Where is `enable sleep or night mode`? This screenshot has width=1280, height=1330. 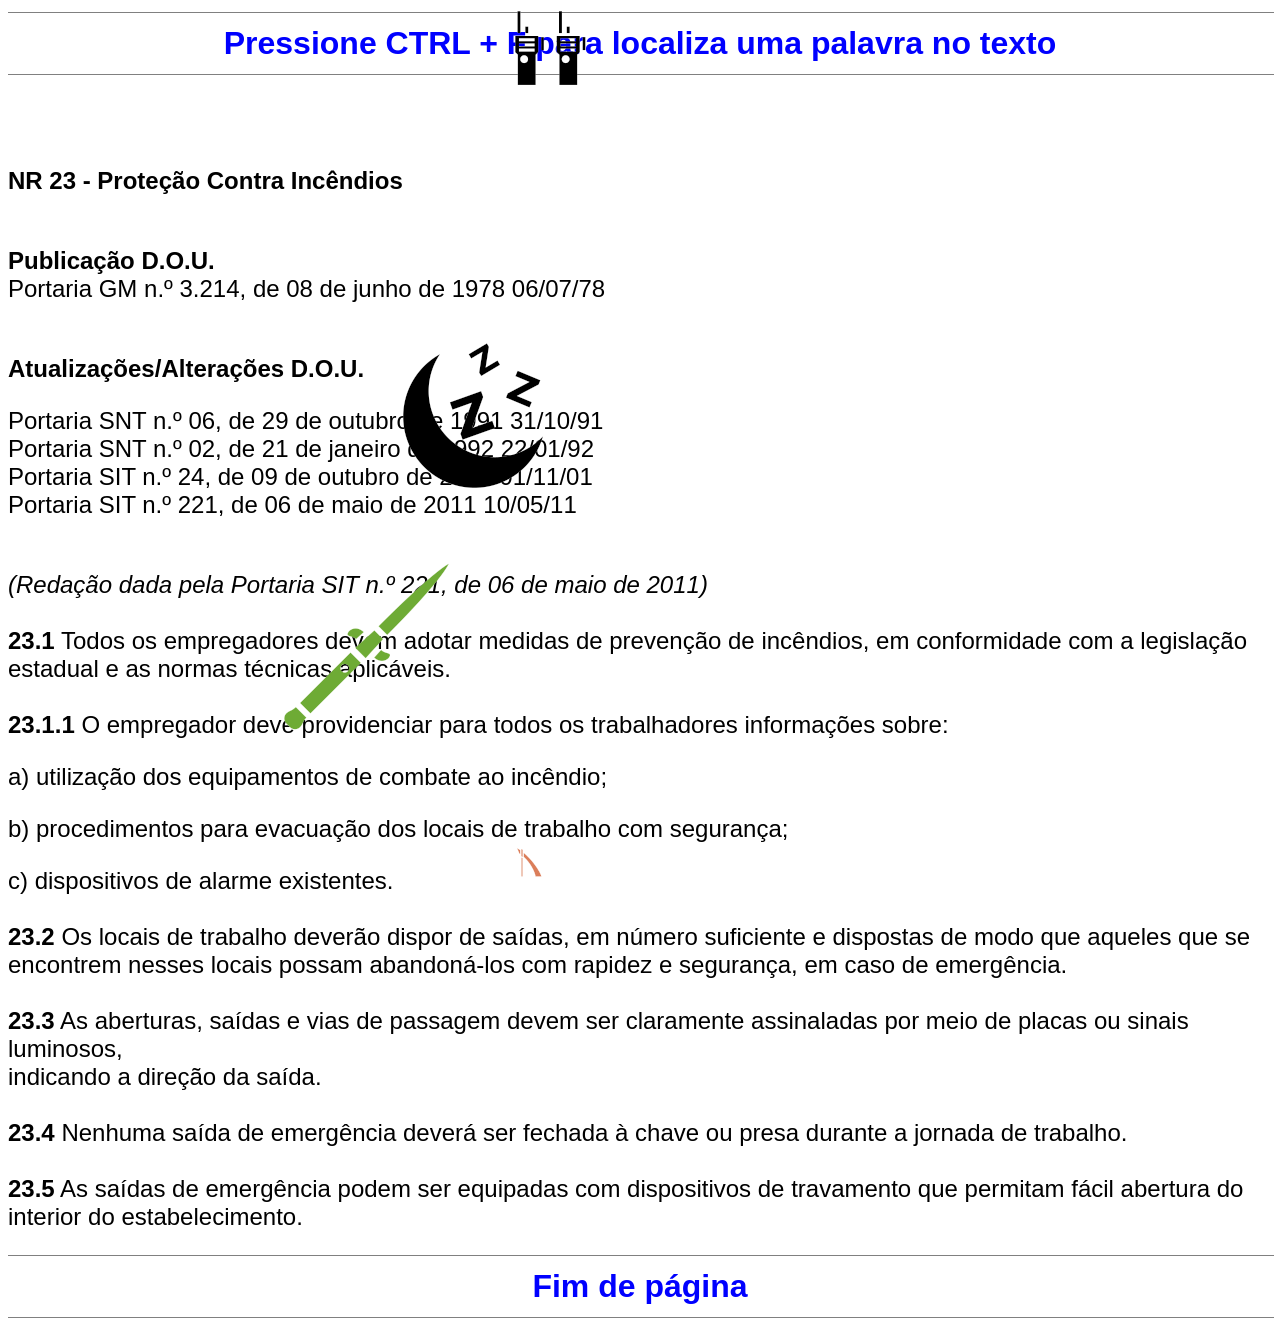
enable sleep or night mode is located at coordinates (474, 416).